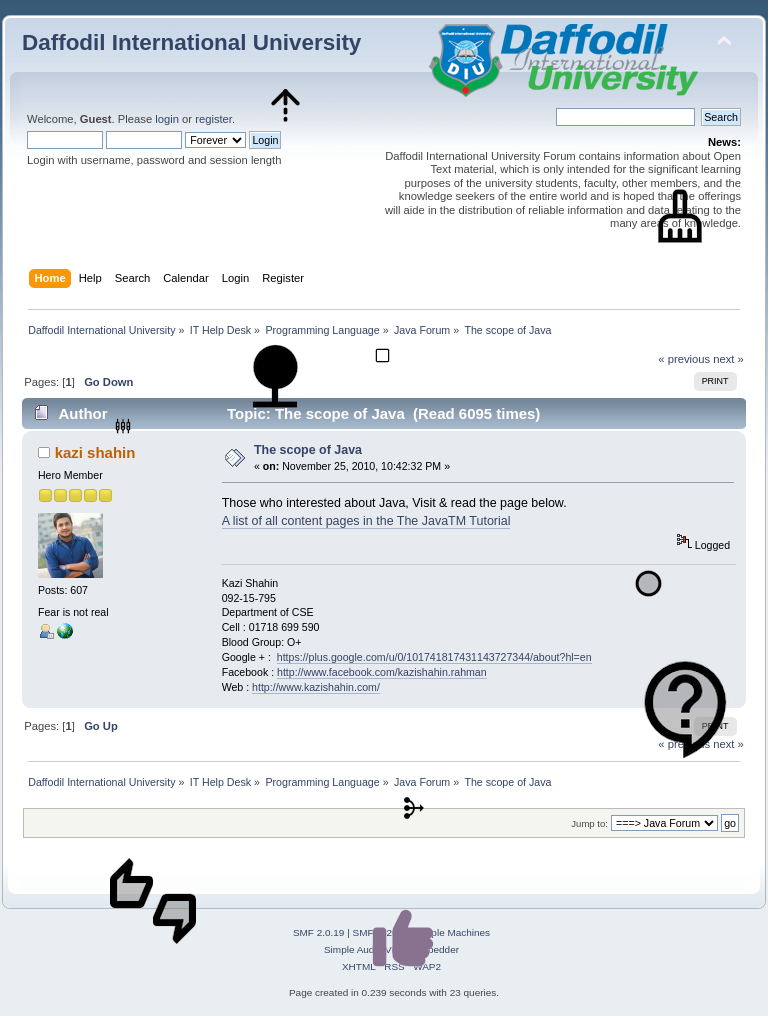 Image resolution: width=768 pixels, height=1016 pixels. Describe the element at coordinates (687, 708) in the screenshot. I see `contact customer support` at that location.